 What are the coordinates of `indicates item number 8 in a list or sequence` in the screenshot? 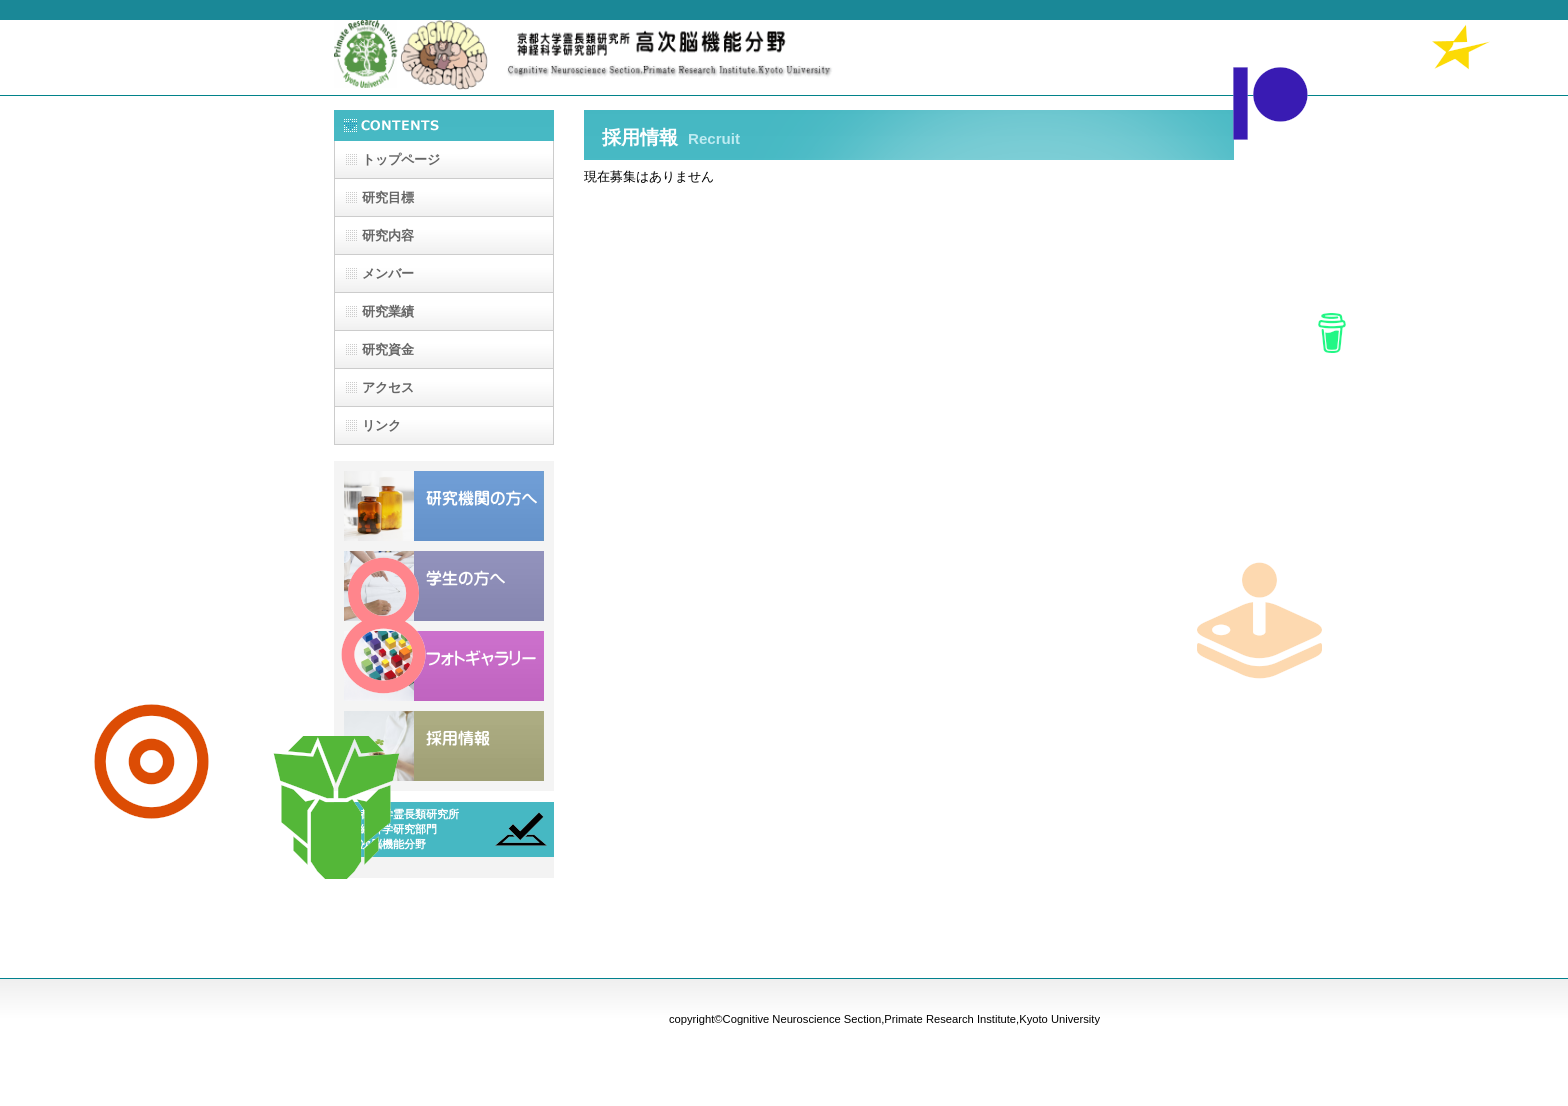 It's located at (383, 625).